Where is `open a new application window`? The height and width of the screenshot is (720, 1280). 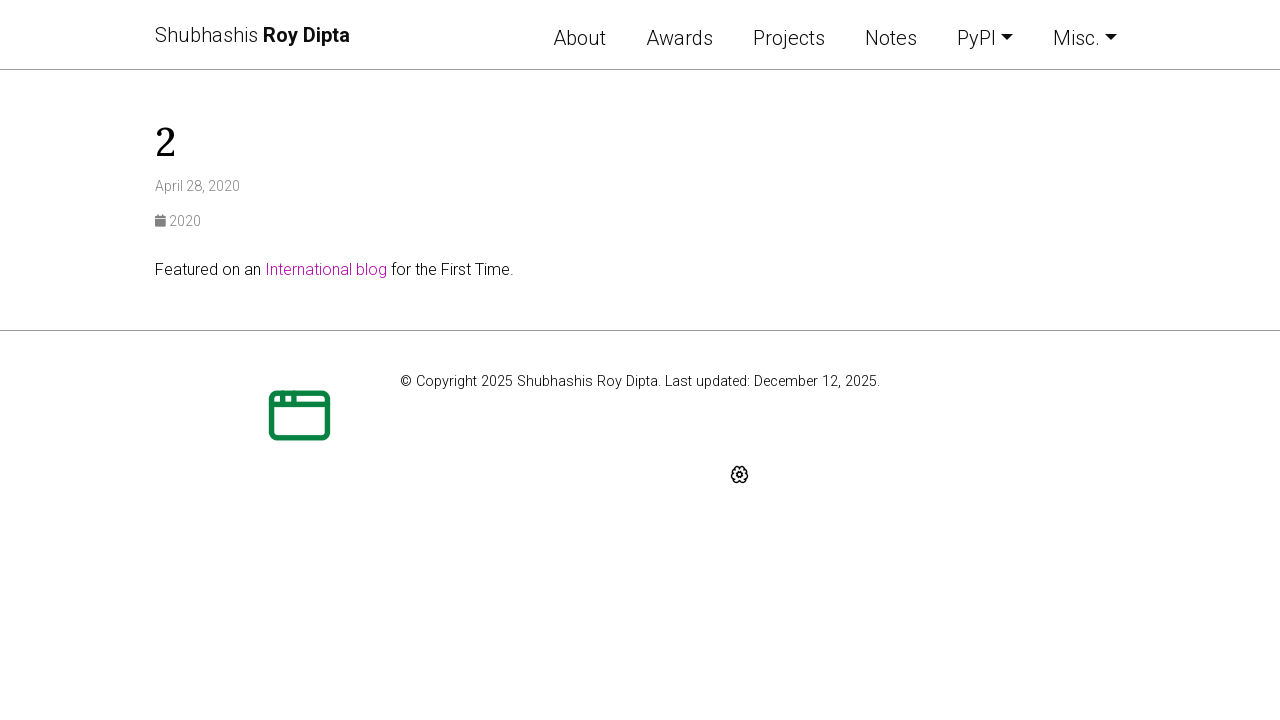 open a new application window is located at coordinates (299, 415).